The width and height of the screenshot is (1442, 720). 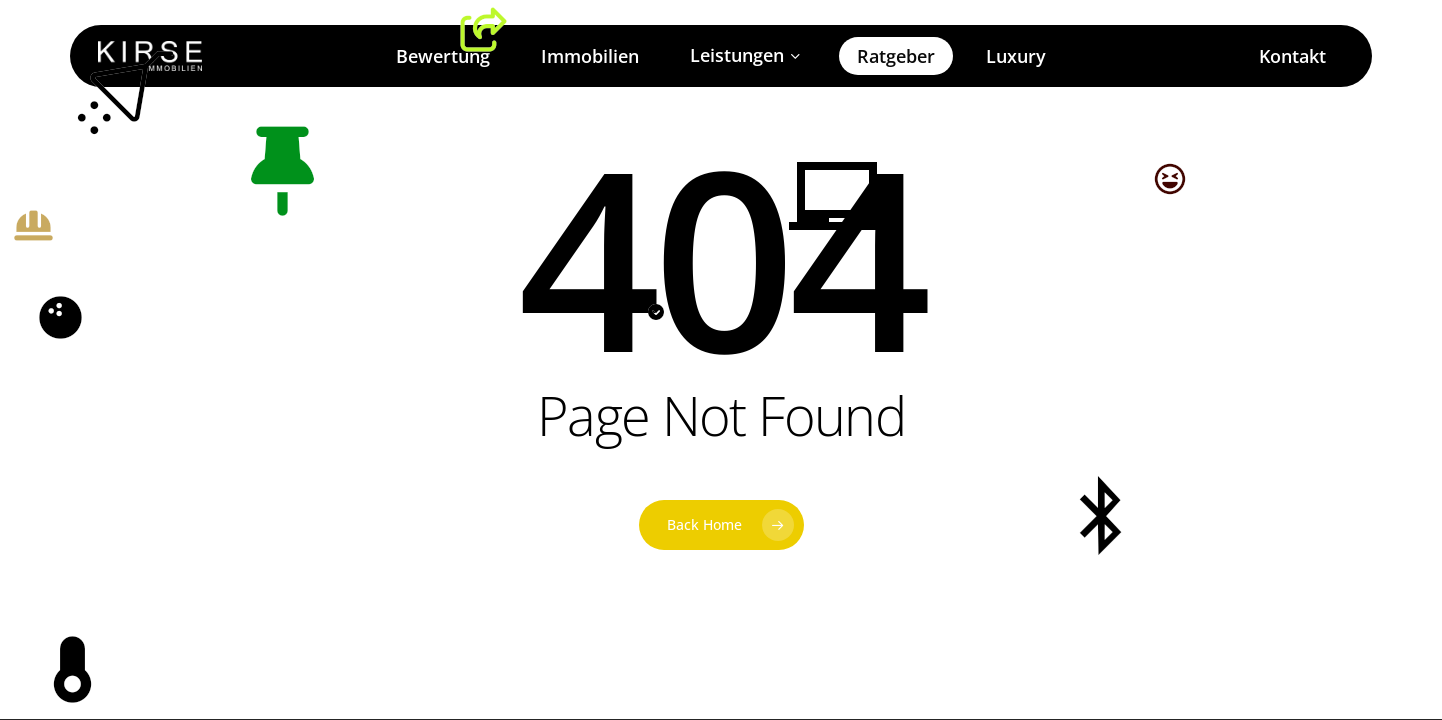 What do you see at coordinates (482, 29) in the screenshot?
I see `share this content` at bounding box center [482, 29].